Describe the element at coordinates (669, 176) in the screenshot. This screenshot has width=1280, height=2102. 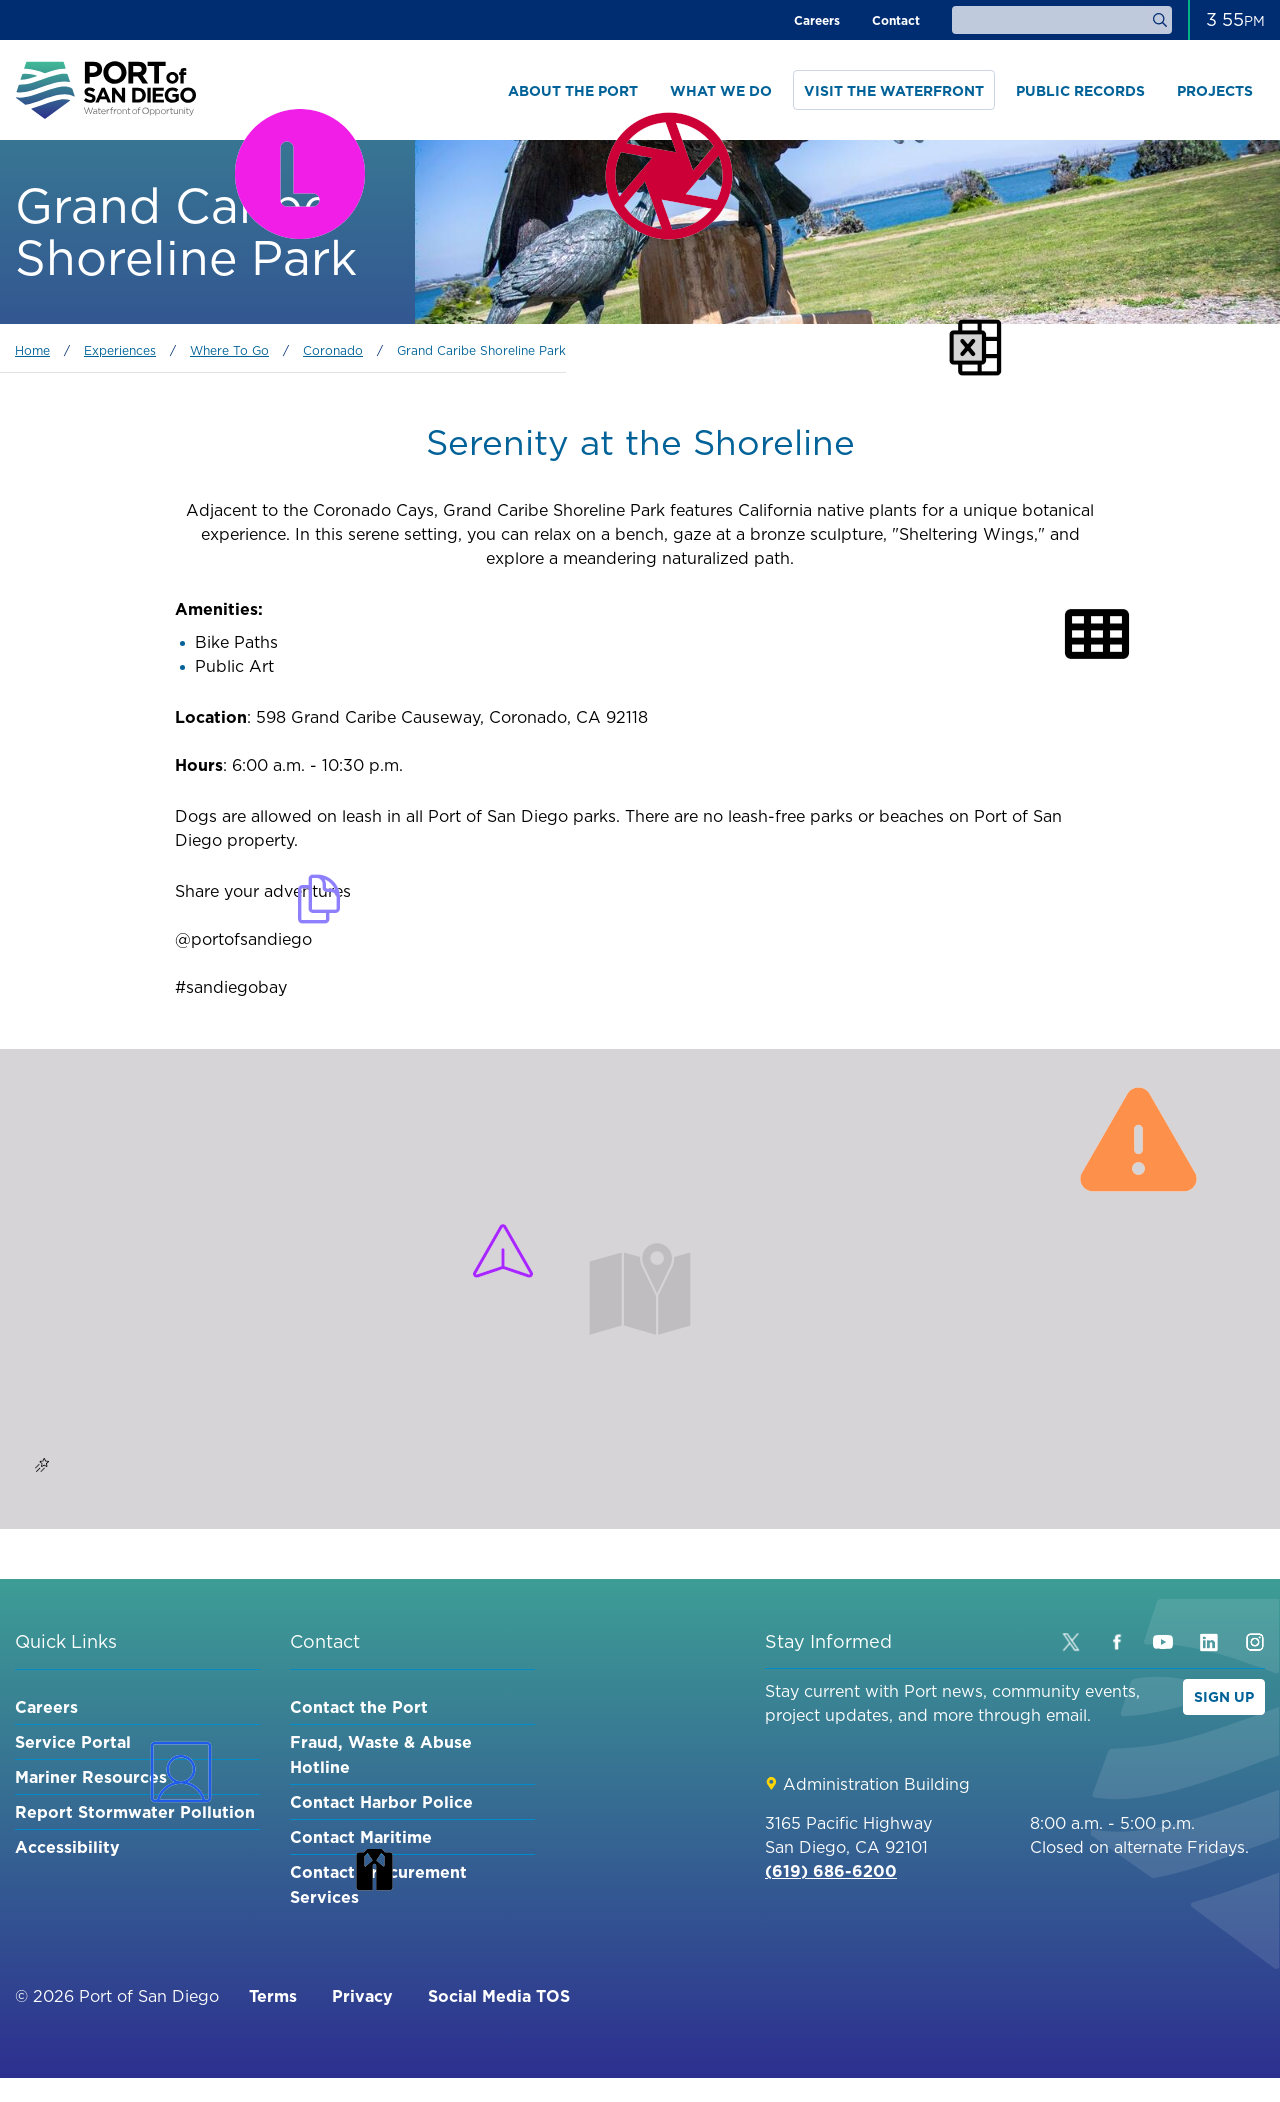
I see `open camera settings` at that location.